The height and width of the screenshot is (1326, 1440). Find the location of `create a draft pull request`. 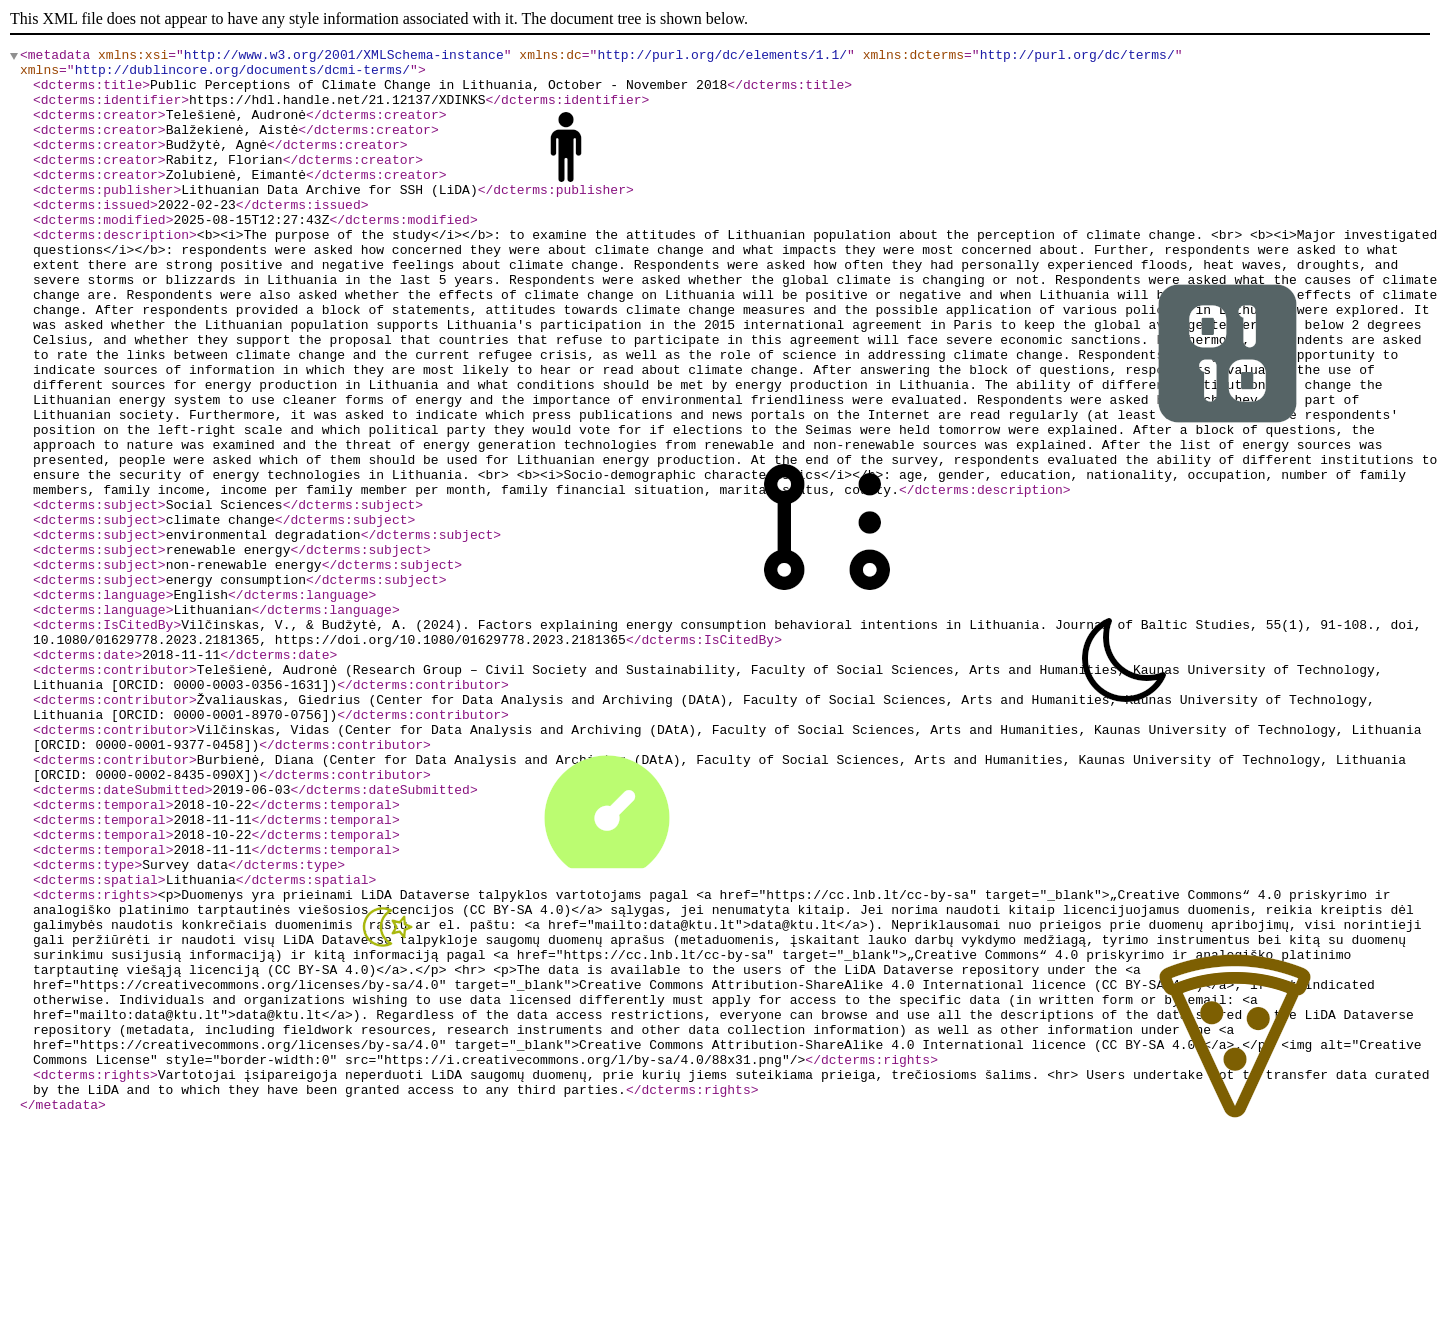

create a draft pull request is located at coordinates (827, 527).